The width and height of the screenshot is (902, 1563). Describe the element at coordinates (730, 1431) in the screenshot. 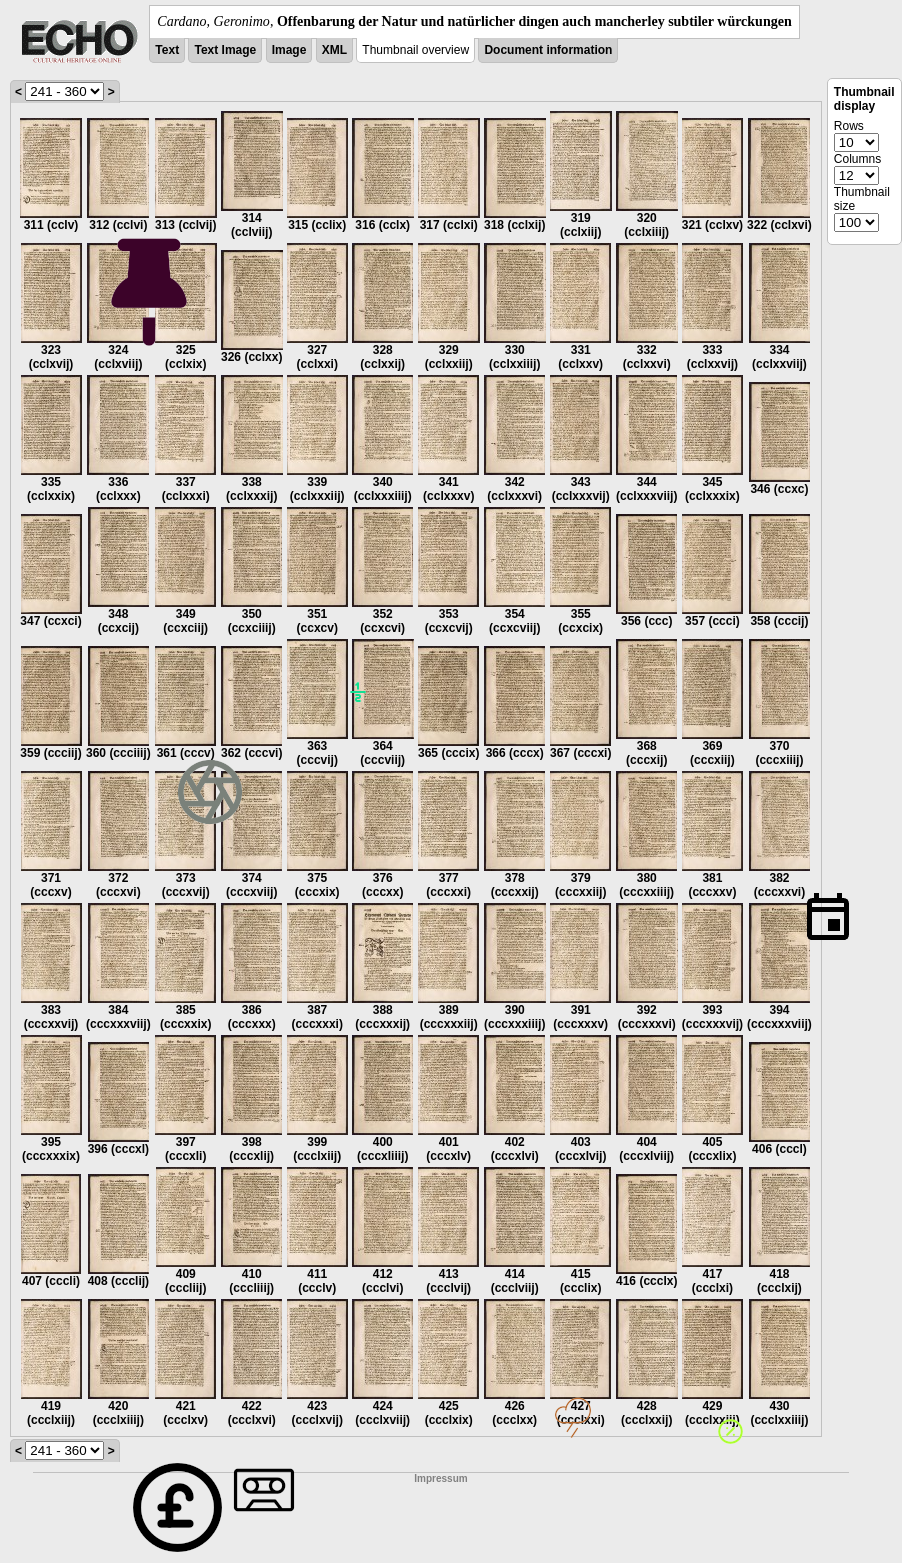

I see `view available discounts or promotions` at that location.